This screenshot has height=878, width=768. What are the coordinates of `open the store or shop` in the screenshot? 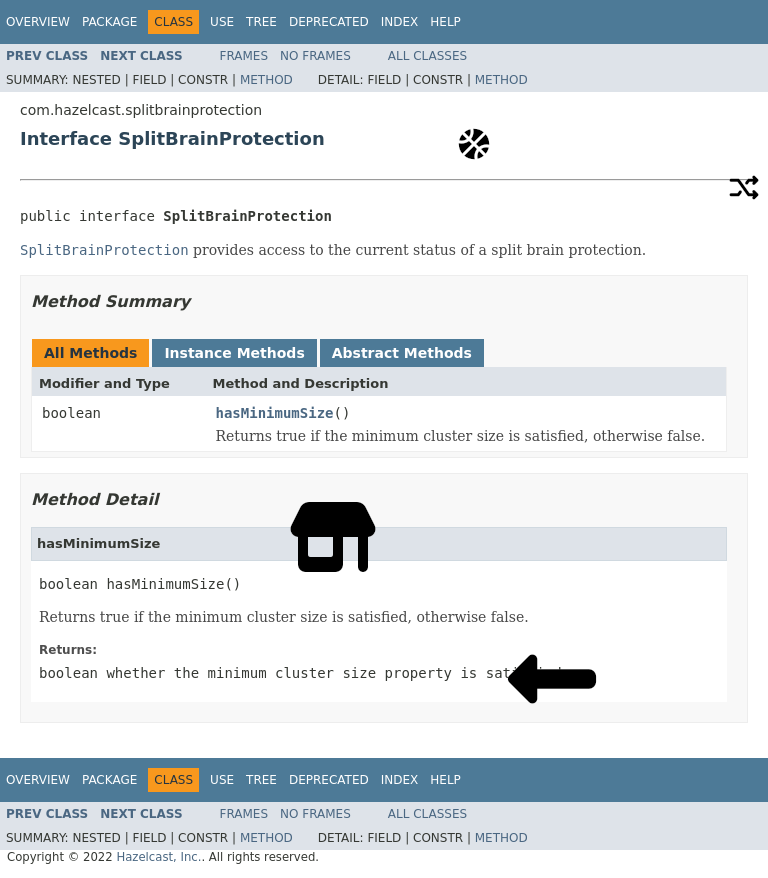 It's located at (333, 537).